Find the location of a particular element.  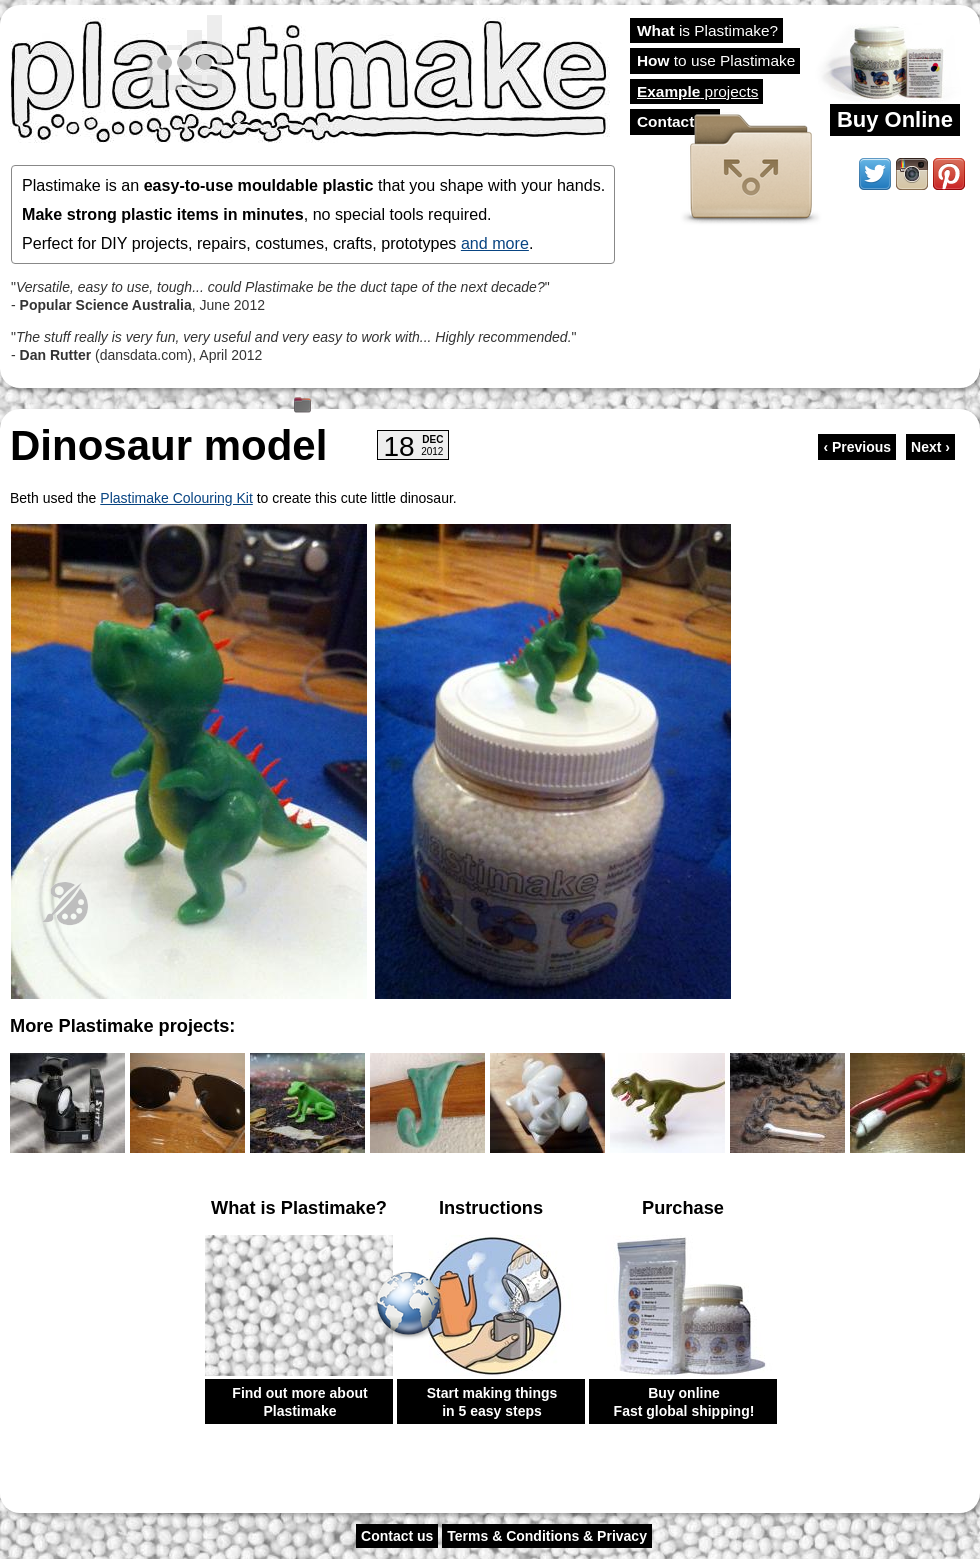

open graphics or drawing applications is located at coordinates (65, 905).